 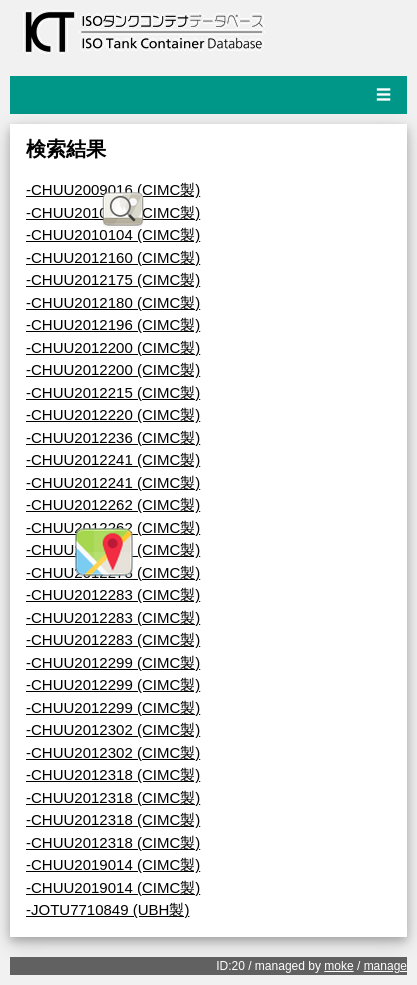 I want to click on open gnome maps application, so click(x=104, y=552).